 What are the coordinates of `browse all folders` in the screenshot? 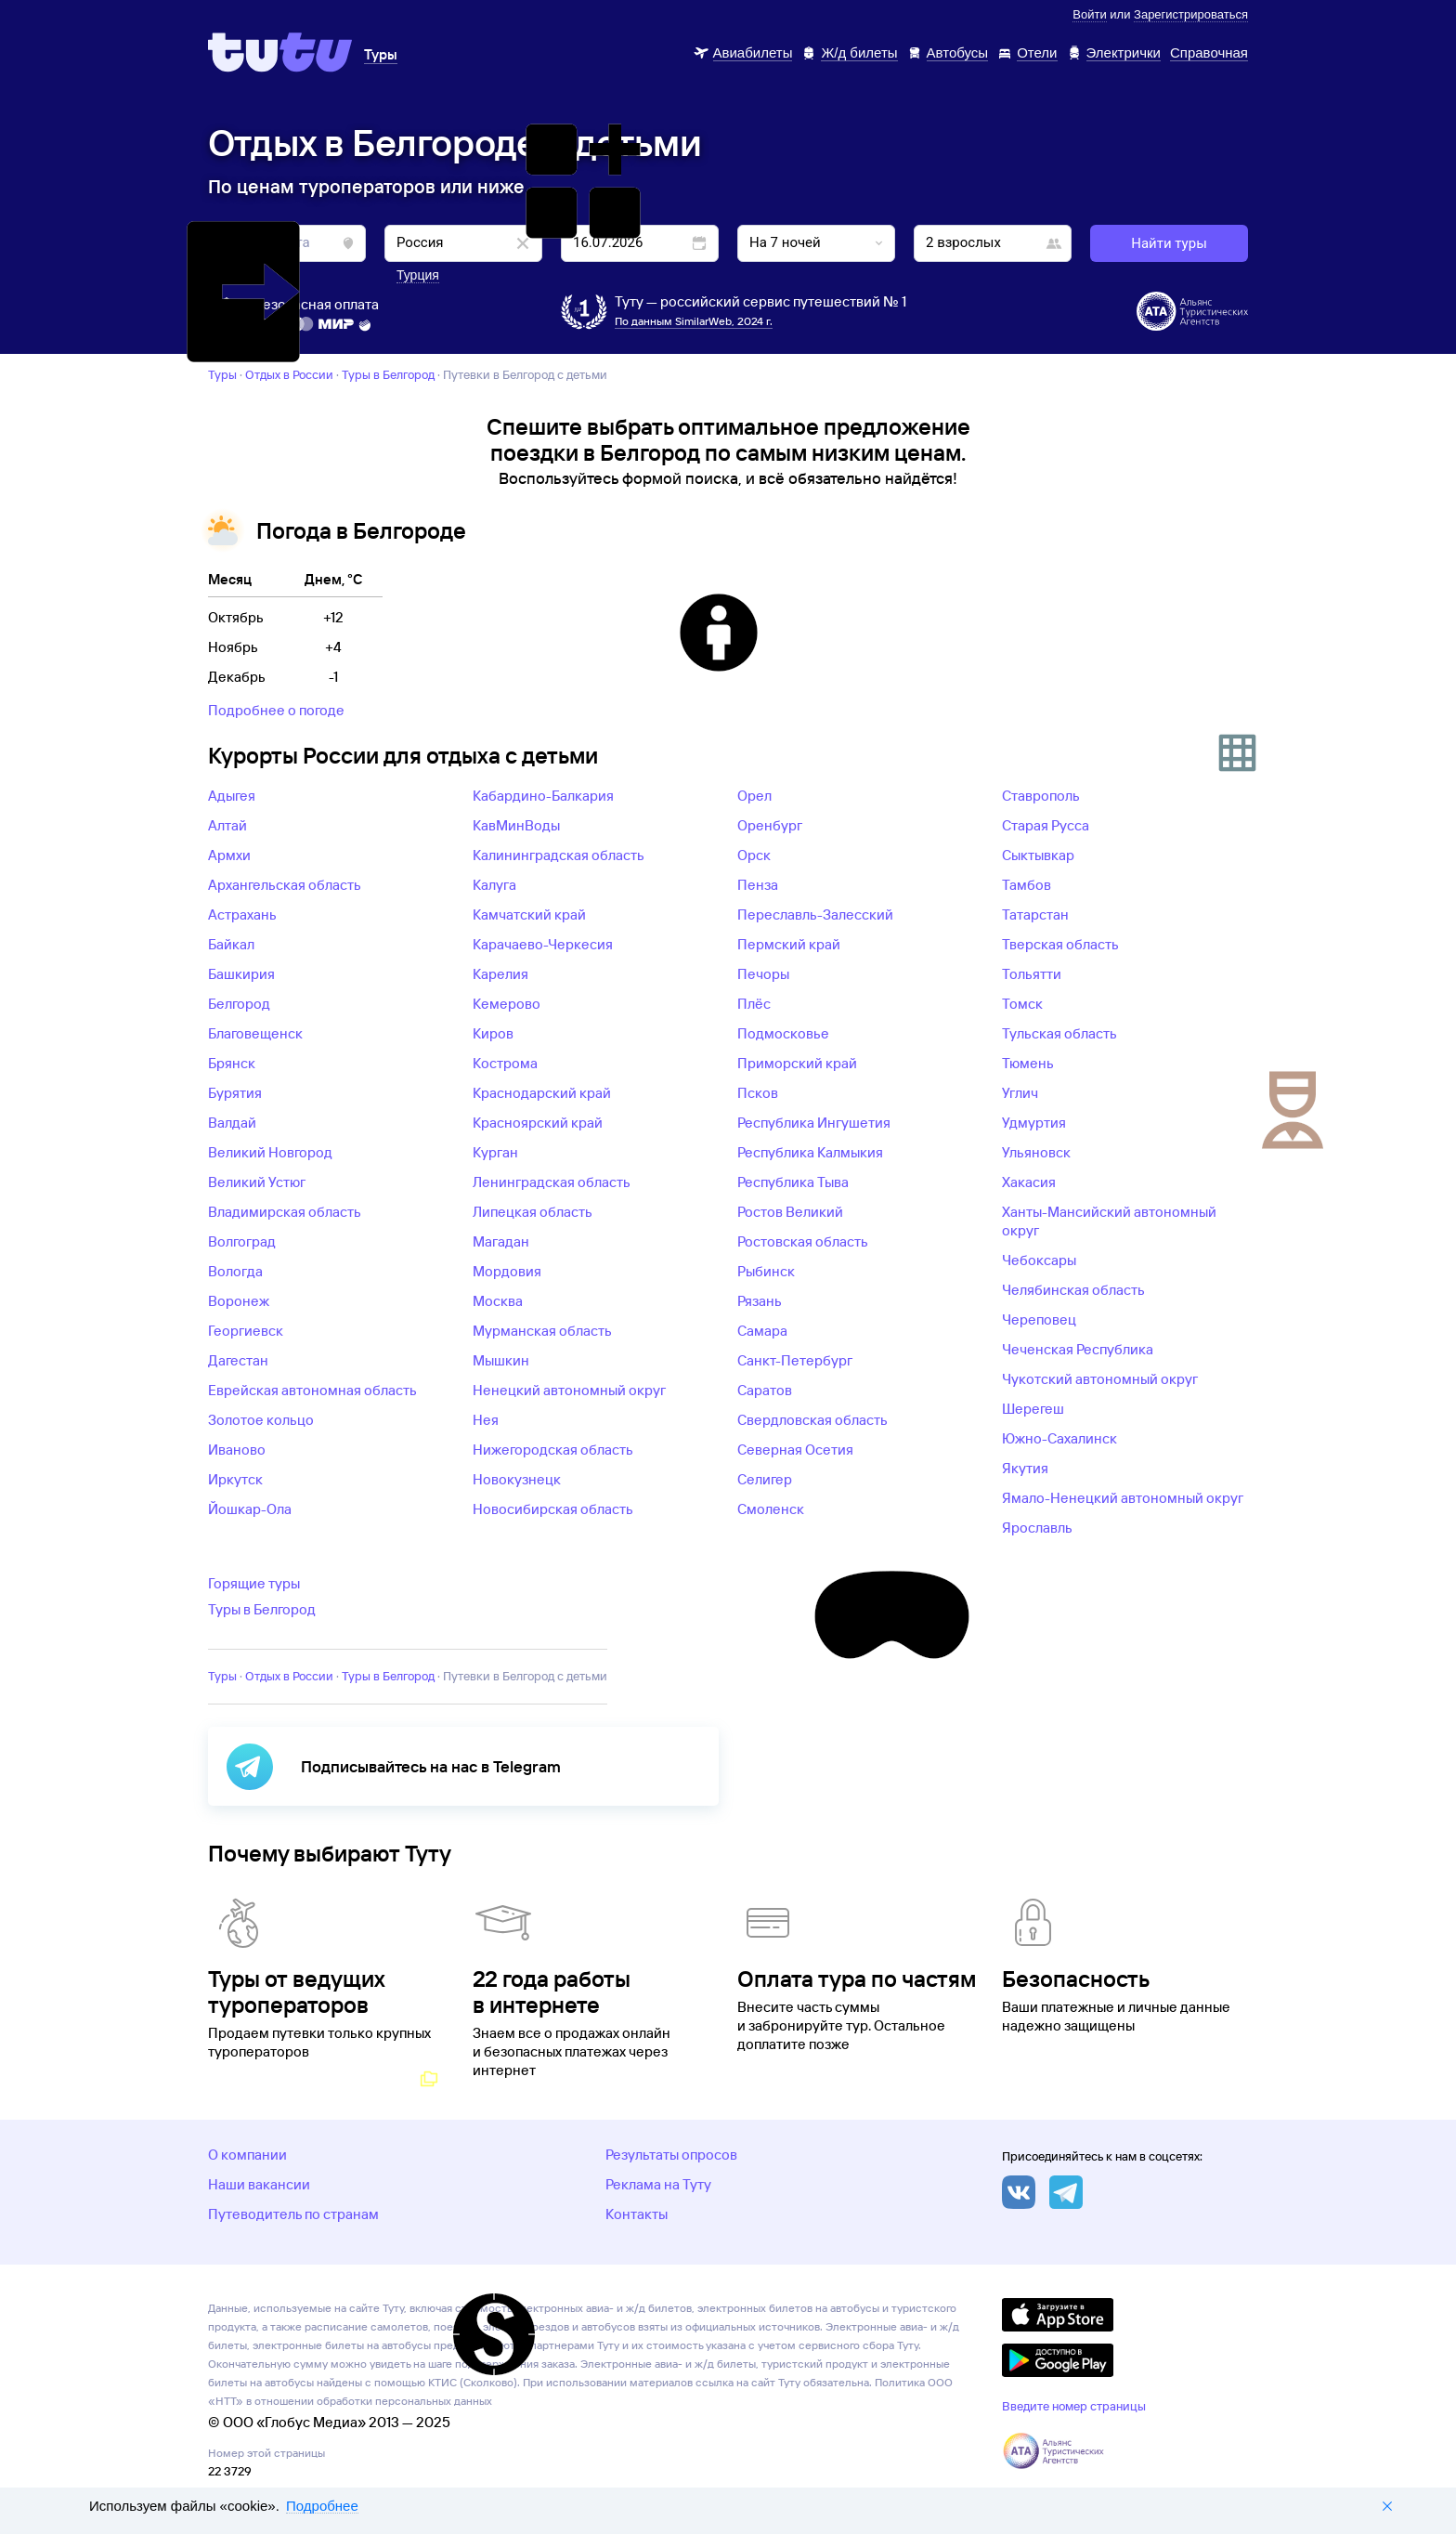 It's located at (429, 2079).